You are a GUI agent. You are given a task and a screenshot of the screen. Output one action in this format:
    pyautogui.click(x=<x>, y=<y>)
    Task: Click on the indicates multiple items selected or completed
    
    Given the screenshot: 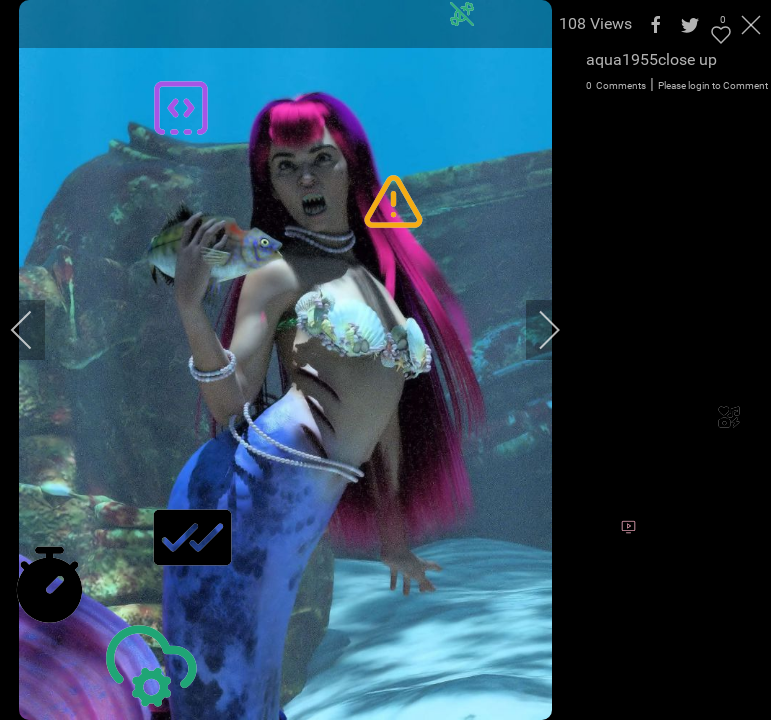 What is the action you would take?
    pyautogui.click(x=192, y=537)
    